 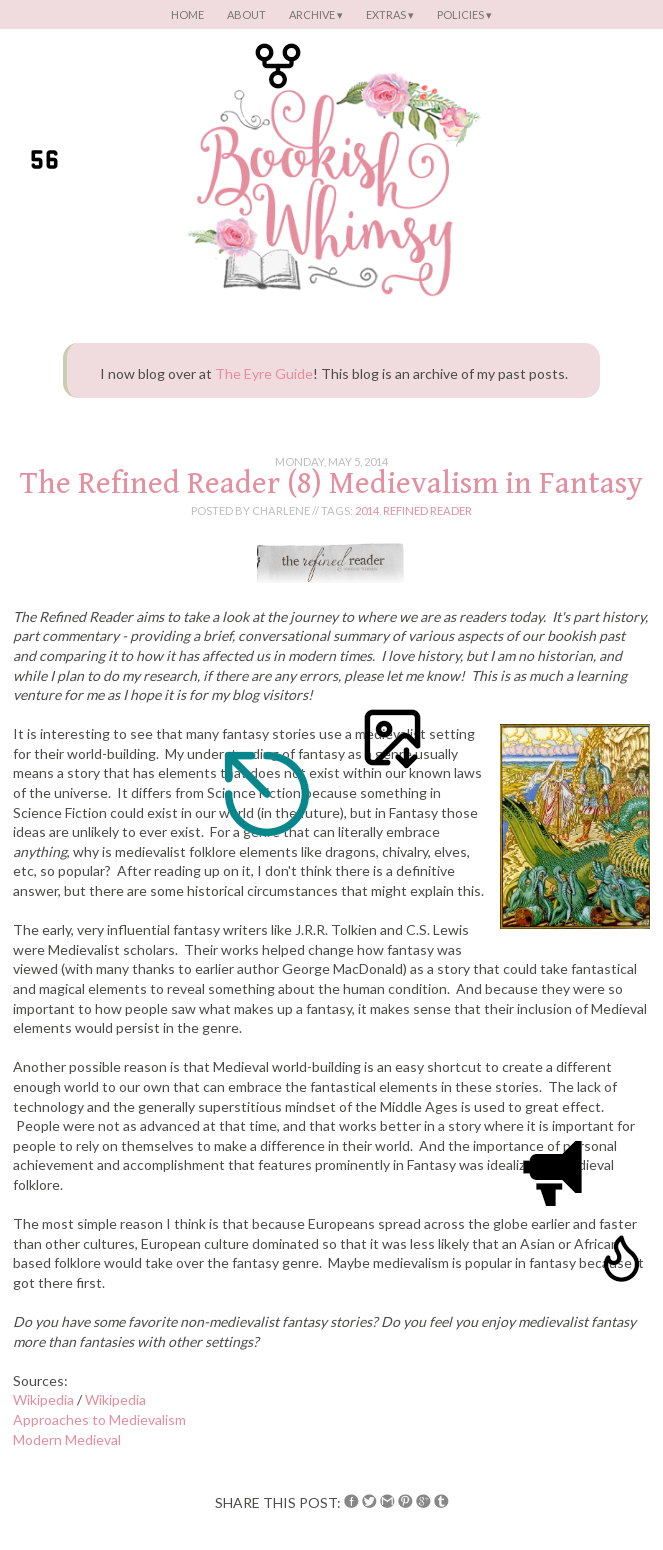 I want to click on fork a repository, so click(x=278, y=66).